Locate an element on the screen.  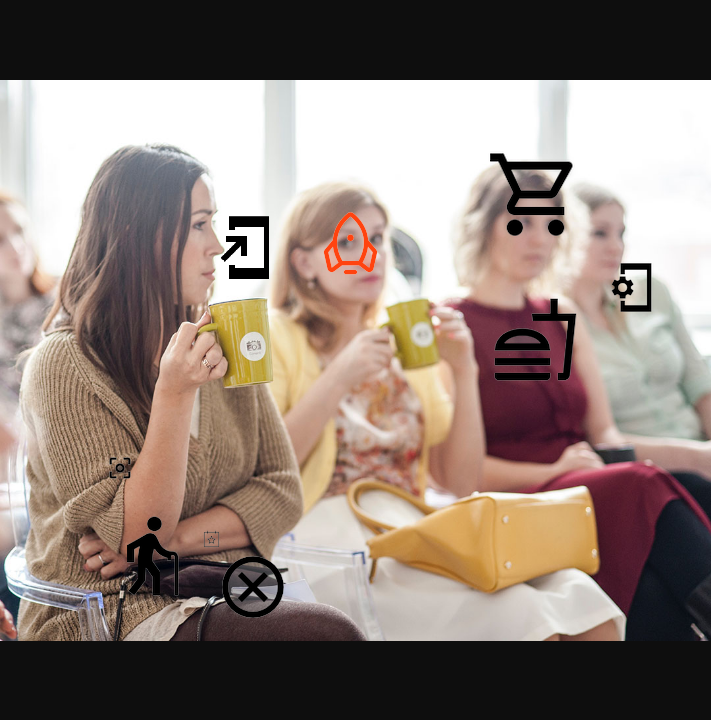
cancel or close the current action is located at coordinates (253, 587).